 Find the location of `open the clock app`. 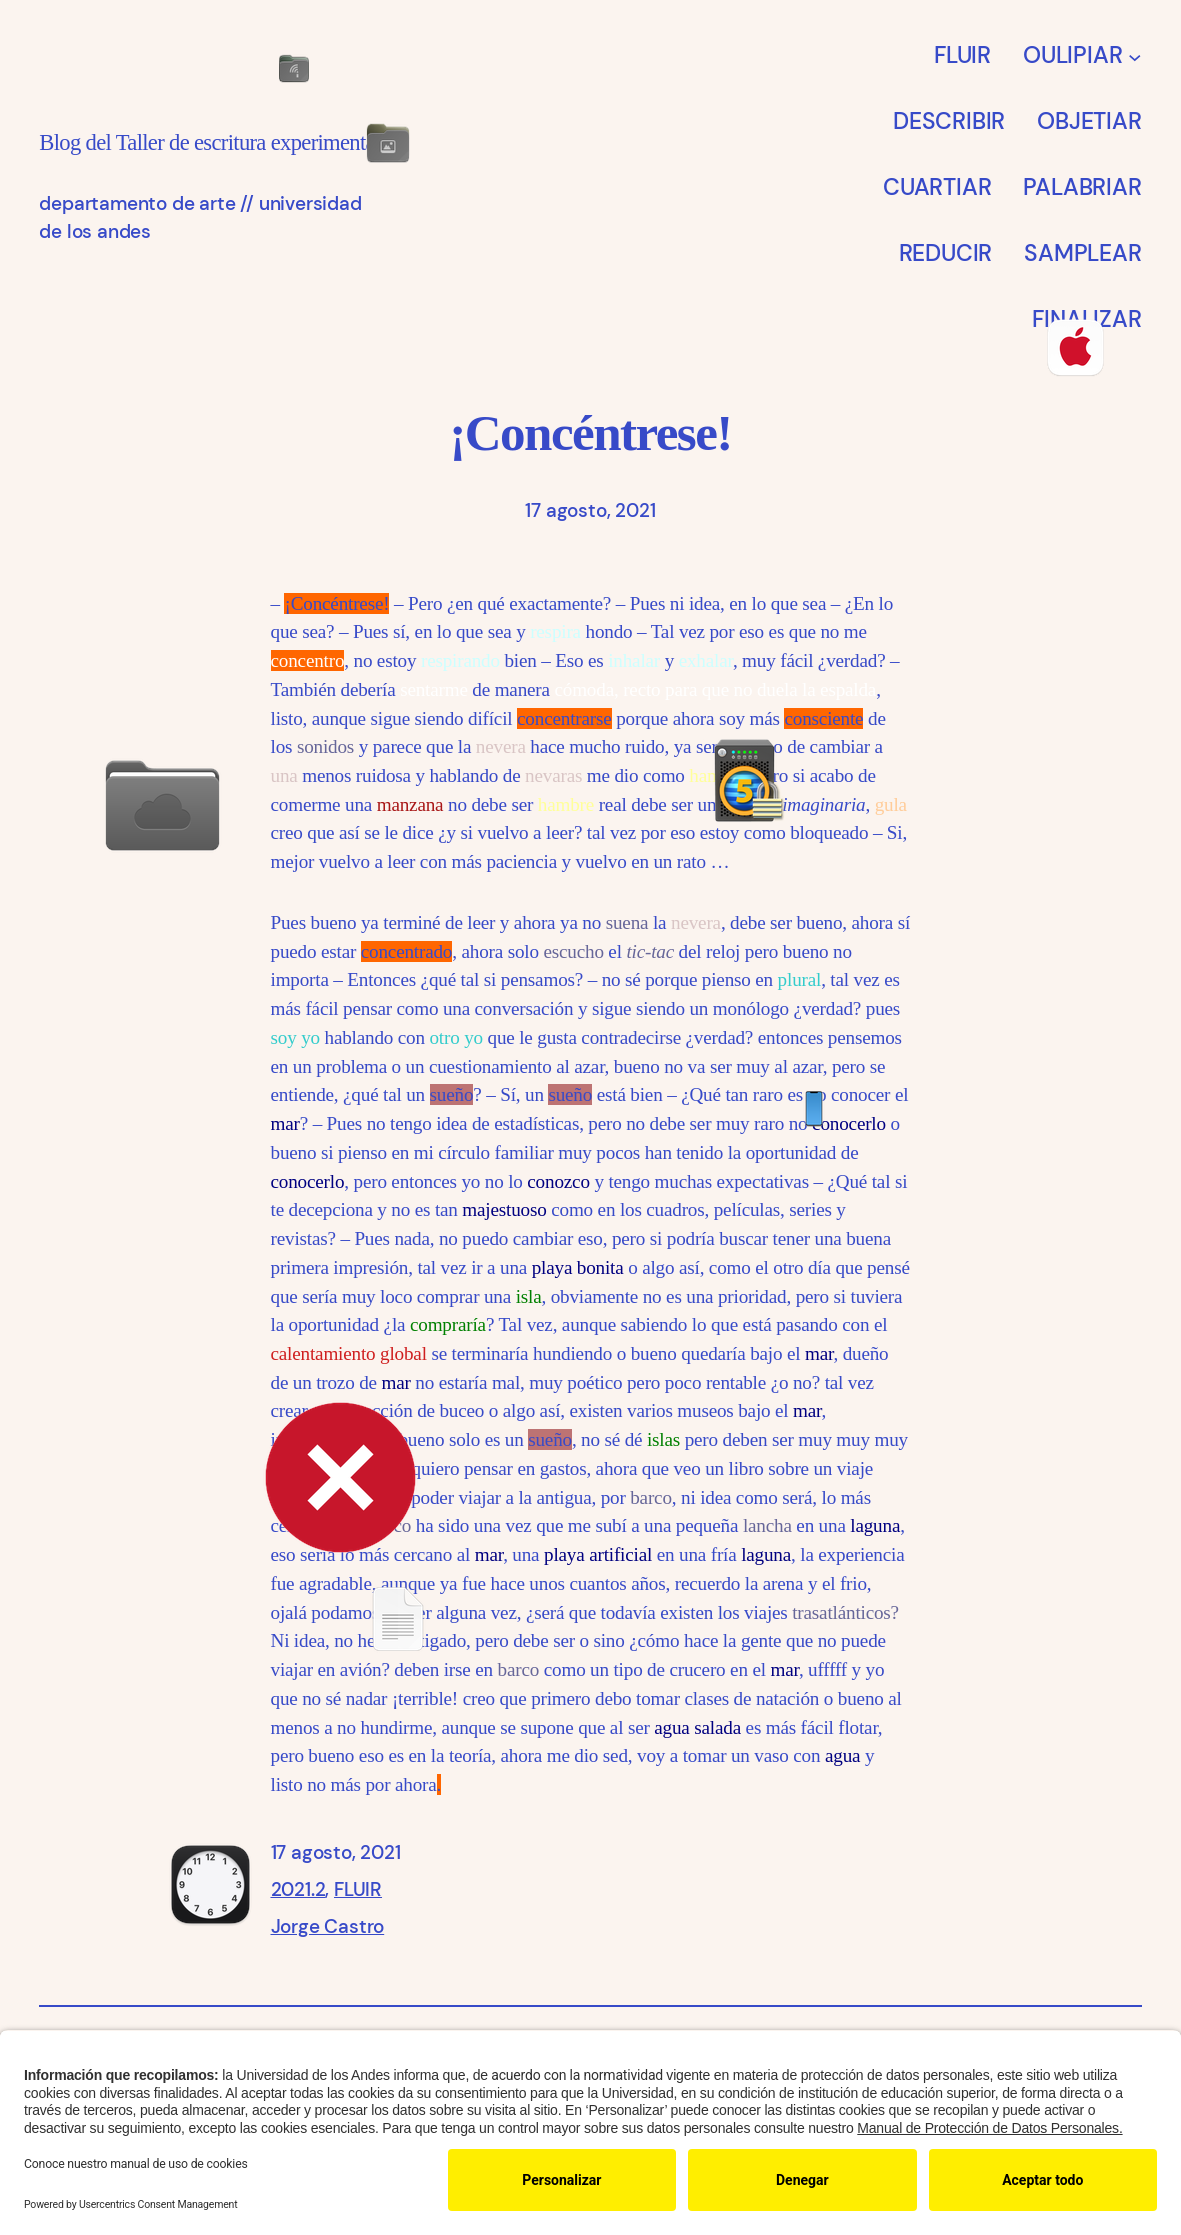

open the clock app is located at coordinates (210, 1884).